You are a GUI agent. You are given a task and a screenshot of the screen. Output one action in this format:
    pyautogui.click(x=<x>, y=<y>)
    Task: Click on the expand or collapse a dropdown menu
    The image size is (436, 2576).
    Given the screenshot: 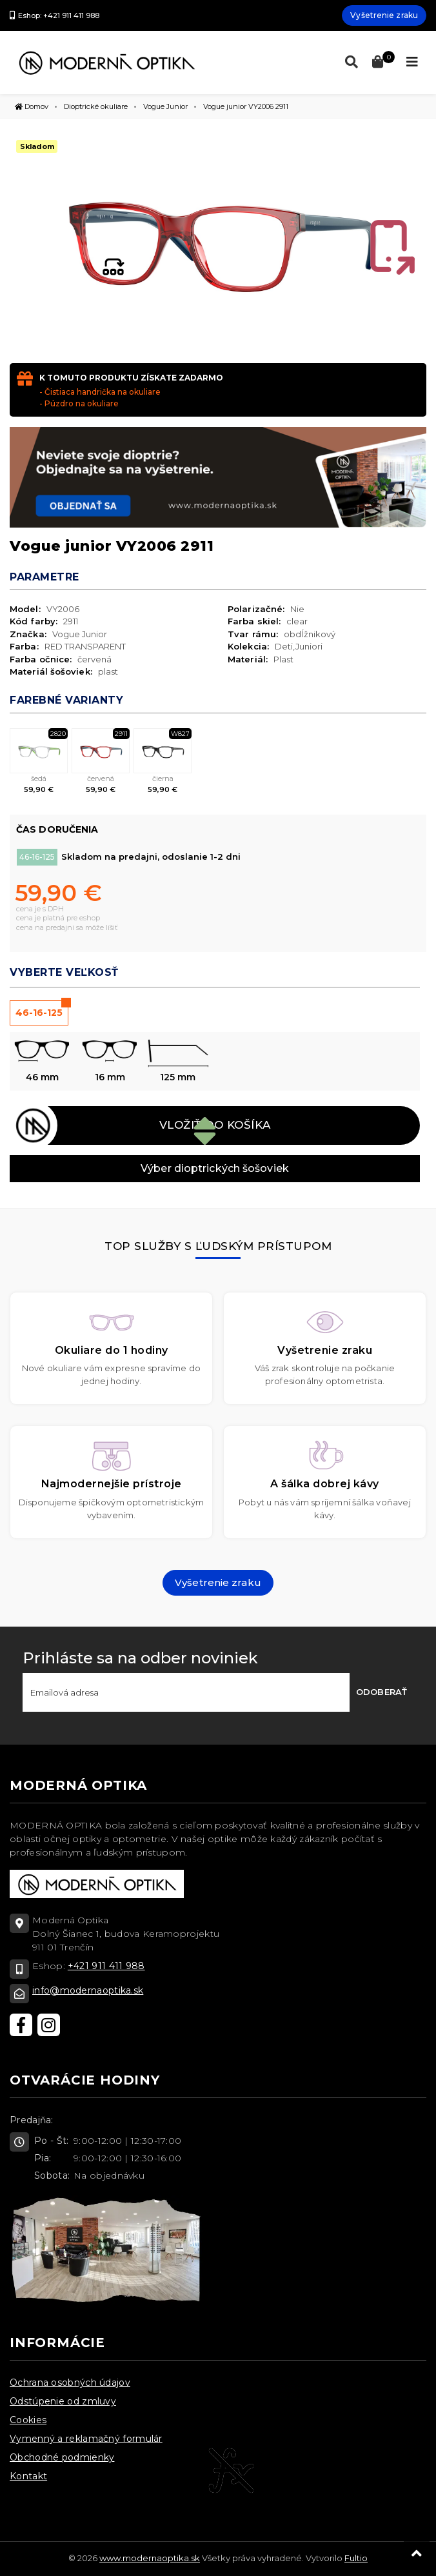 What is the action you would take?
    pyautogui.click(x=204, y=1131)
    